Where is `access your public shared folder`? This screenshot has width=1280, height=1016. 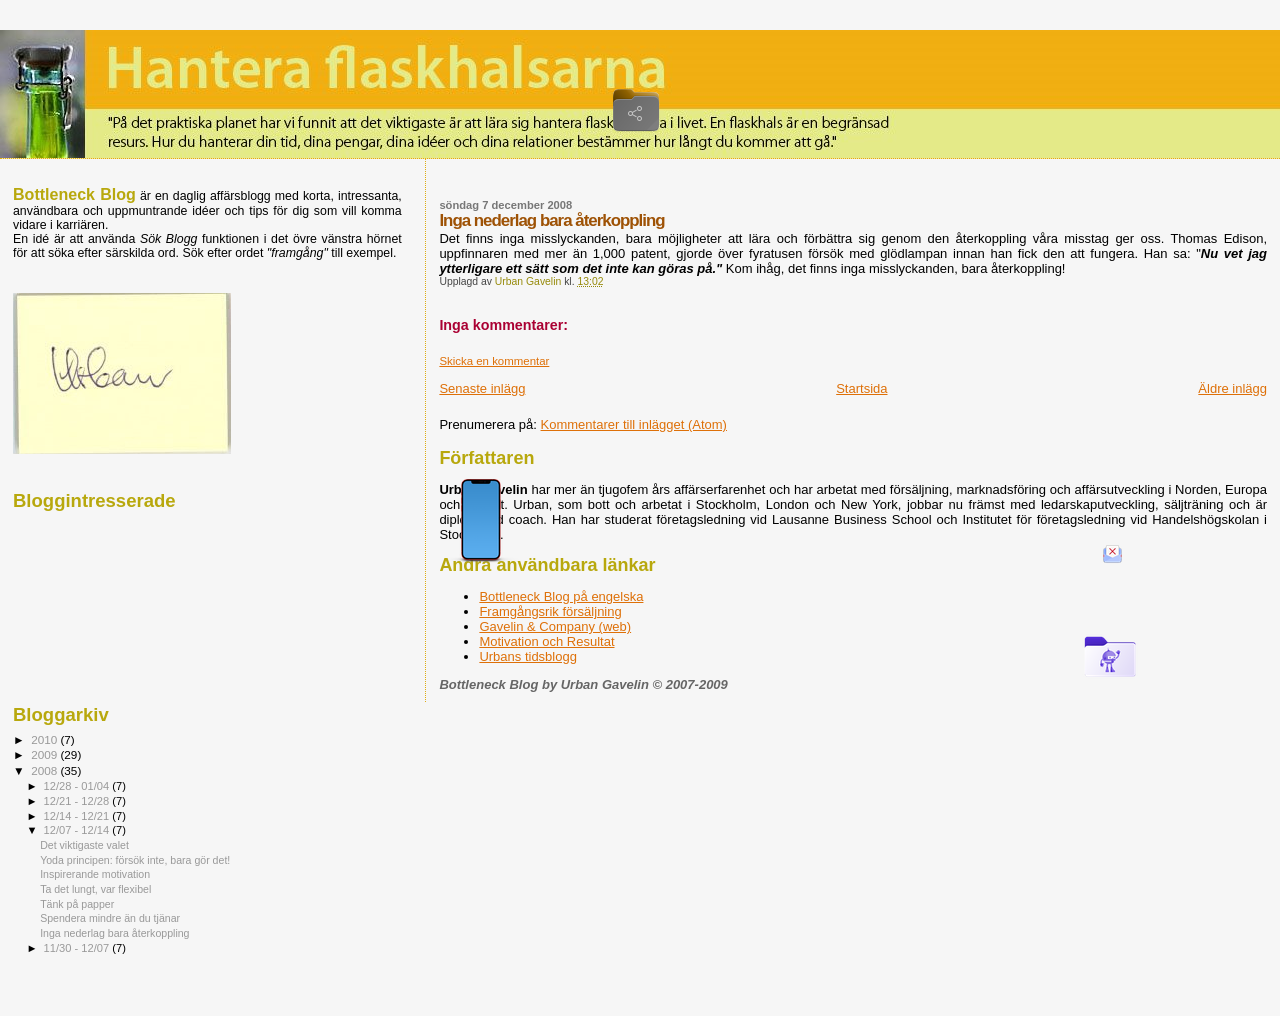 access your public shared folder is located at coordinates (636, 110).